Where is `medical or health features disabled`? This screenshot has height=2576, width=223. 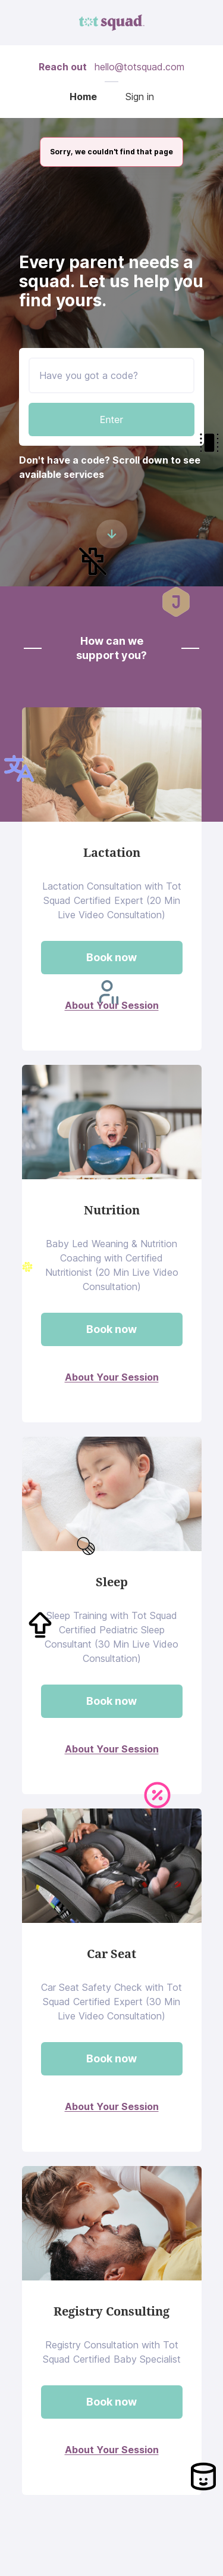
medical or health features disabled is located at coordinates (93, 561).